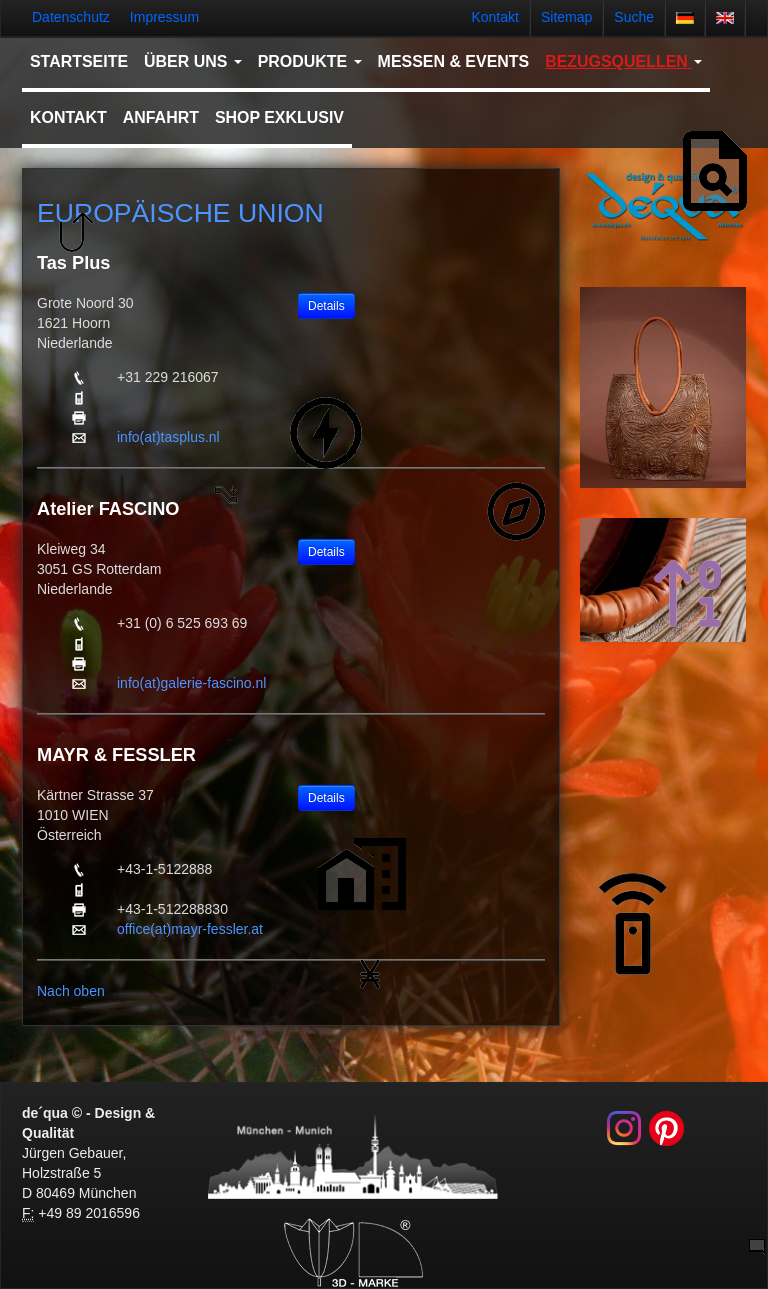 This screenshot has height=1289, width=768. Describe the element at coordinates (362, 874) in the screenshot. I see `switch between home and office work modes` at that location.